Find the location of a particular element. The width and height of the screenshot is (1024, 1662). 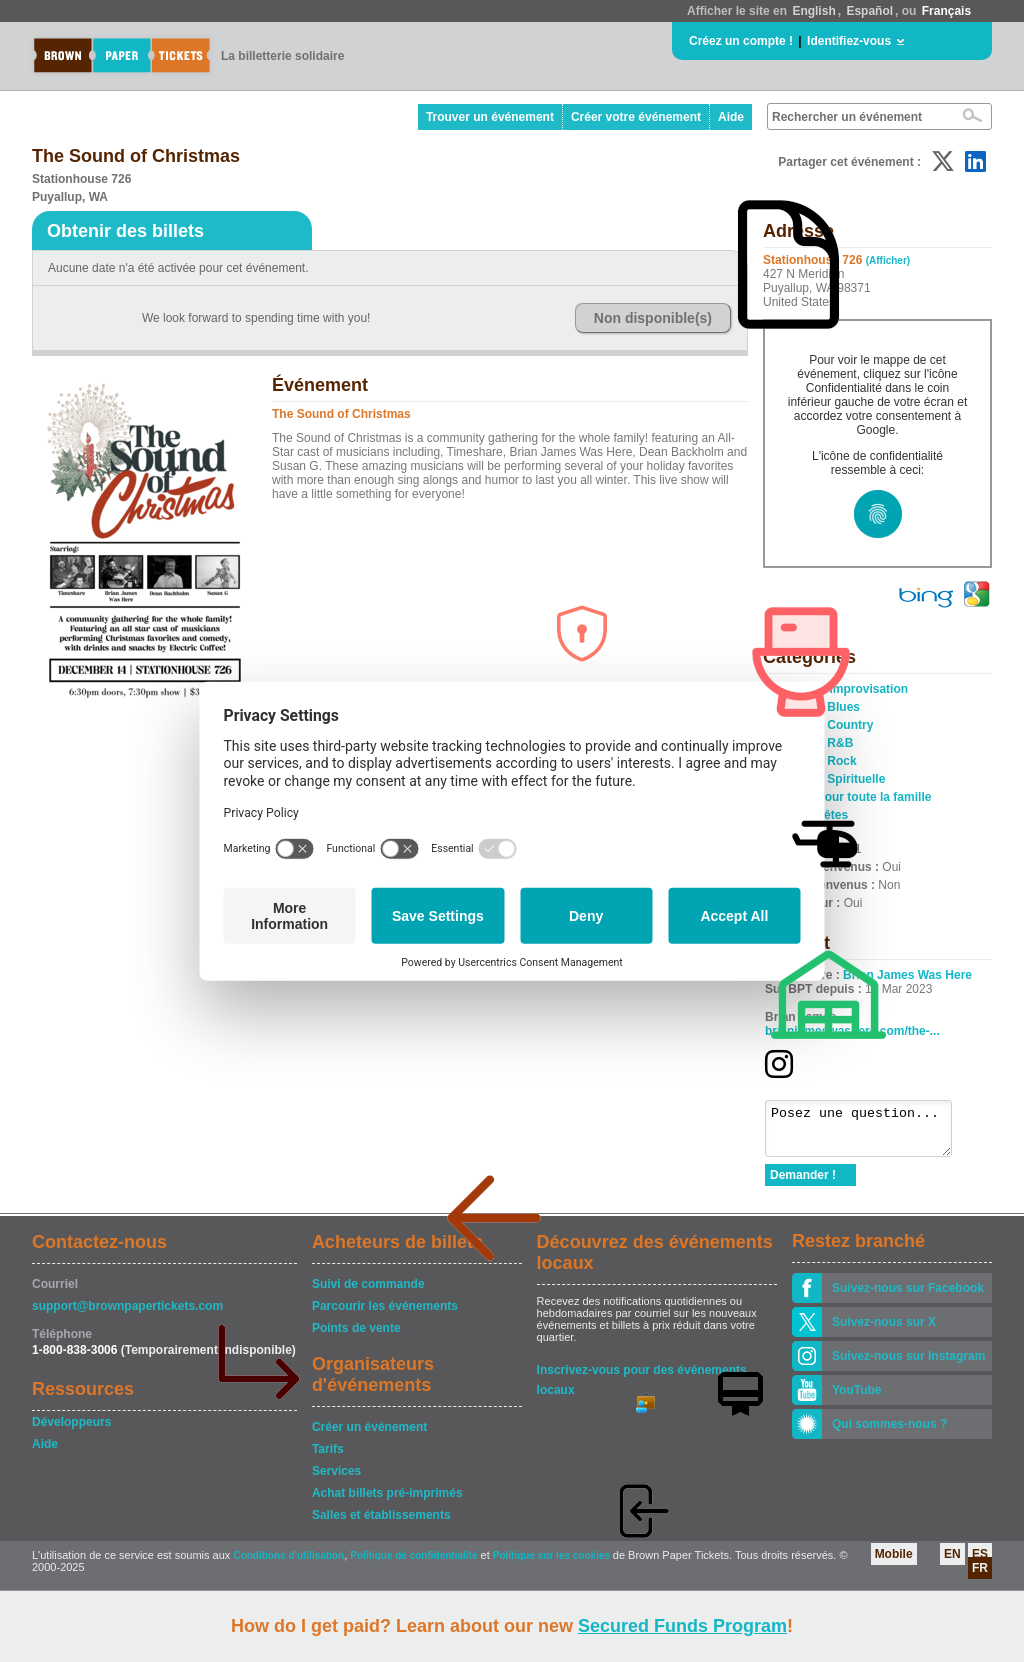

view membership card details is located at coordinates (740, 1394).